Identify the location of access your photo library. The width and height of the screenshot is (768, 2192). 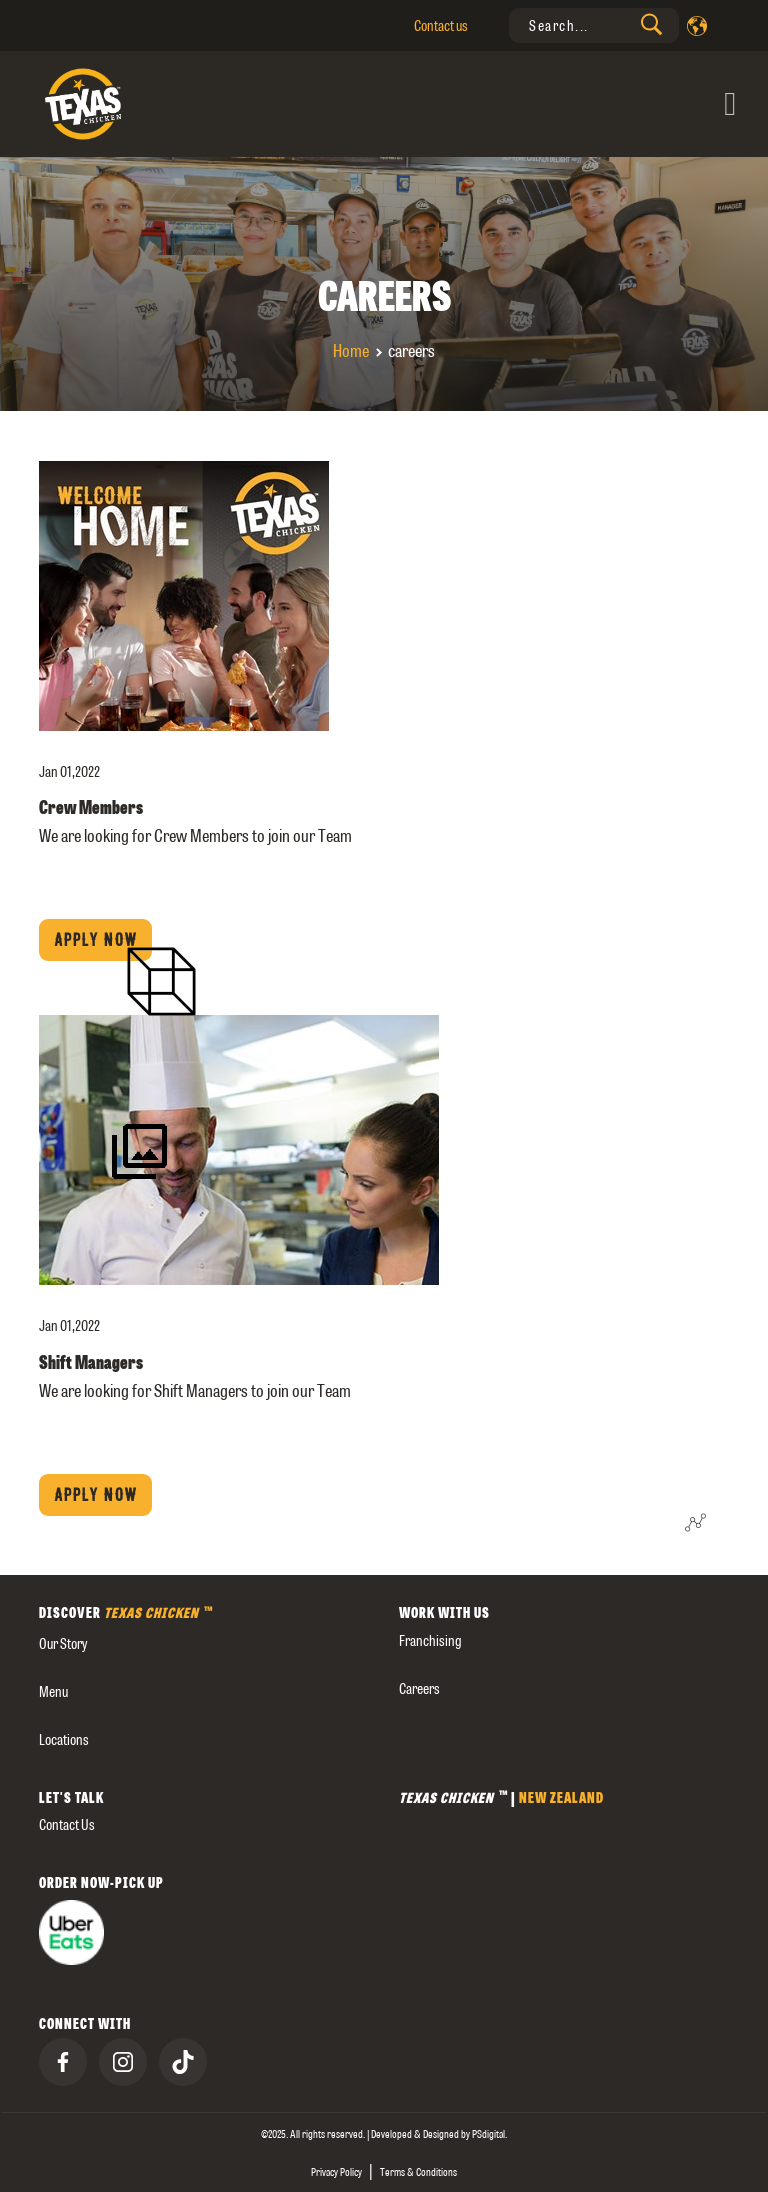
(139, 1151).